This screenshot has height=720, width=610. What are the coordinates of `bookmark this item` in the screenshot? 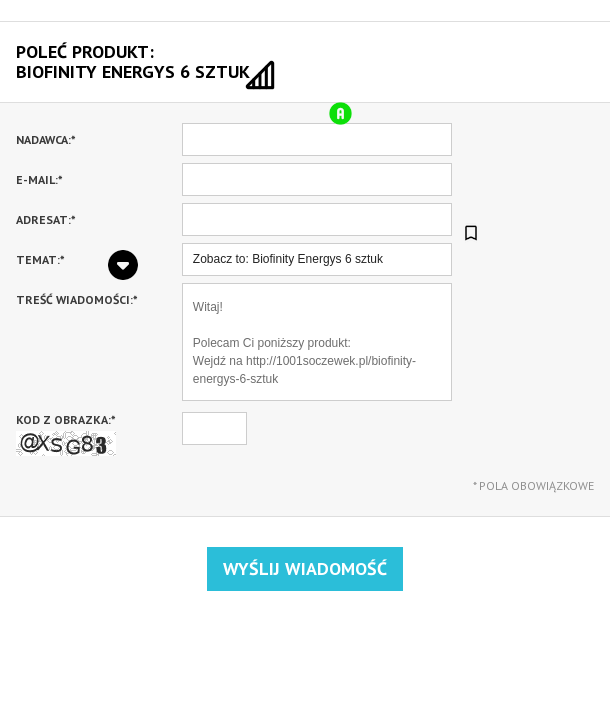 It's located at (471, 233).